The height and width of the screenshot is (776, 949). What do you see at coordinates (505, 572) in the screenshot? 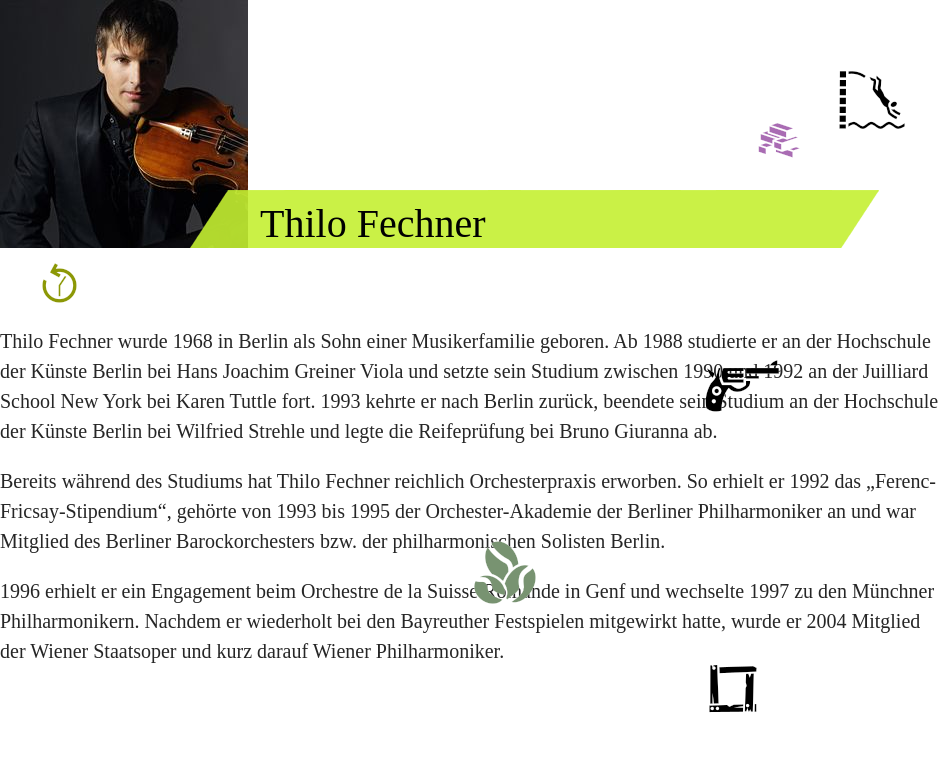
I see `coffee or café-related feature` at bounding box center [505, 572].